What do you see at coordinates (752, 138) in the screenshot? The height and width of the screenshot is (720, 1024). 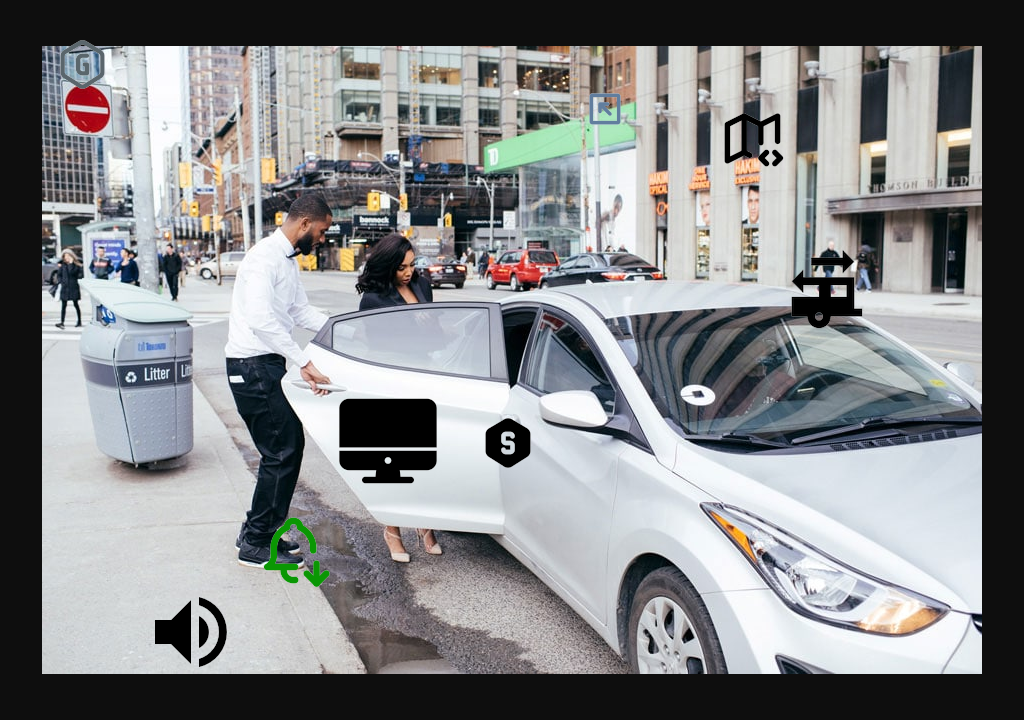 I see `access map developer tools or API settings` at bounding box center [752, 138].